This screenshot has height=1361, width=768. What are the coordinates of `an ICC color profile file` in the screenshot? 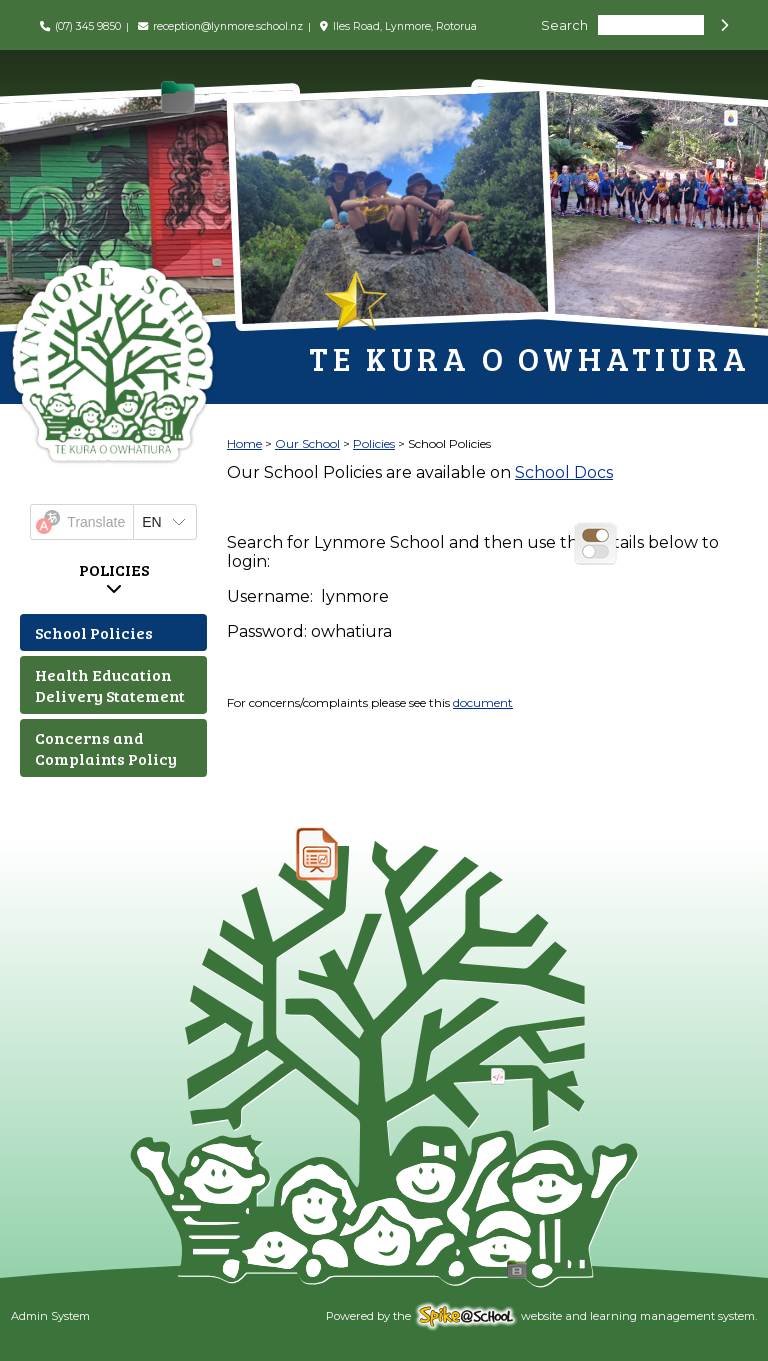 It's located at (731, 118).